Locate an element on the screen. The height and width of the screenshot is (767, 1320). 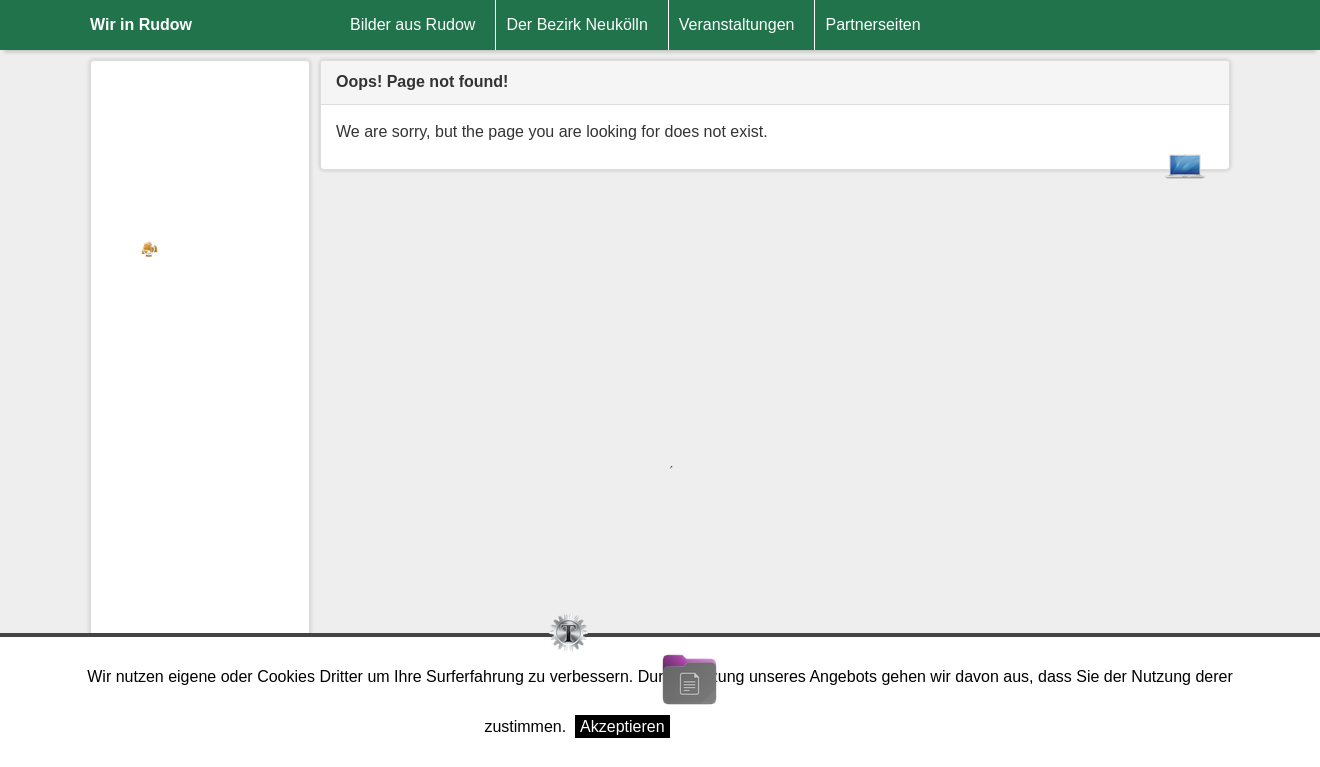
represents a powerbook g4 laptop device is located at coordinates (1185, 165).